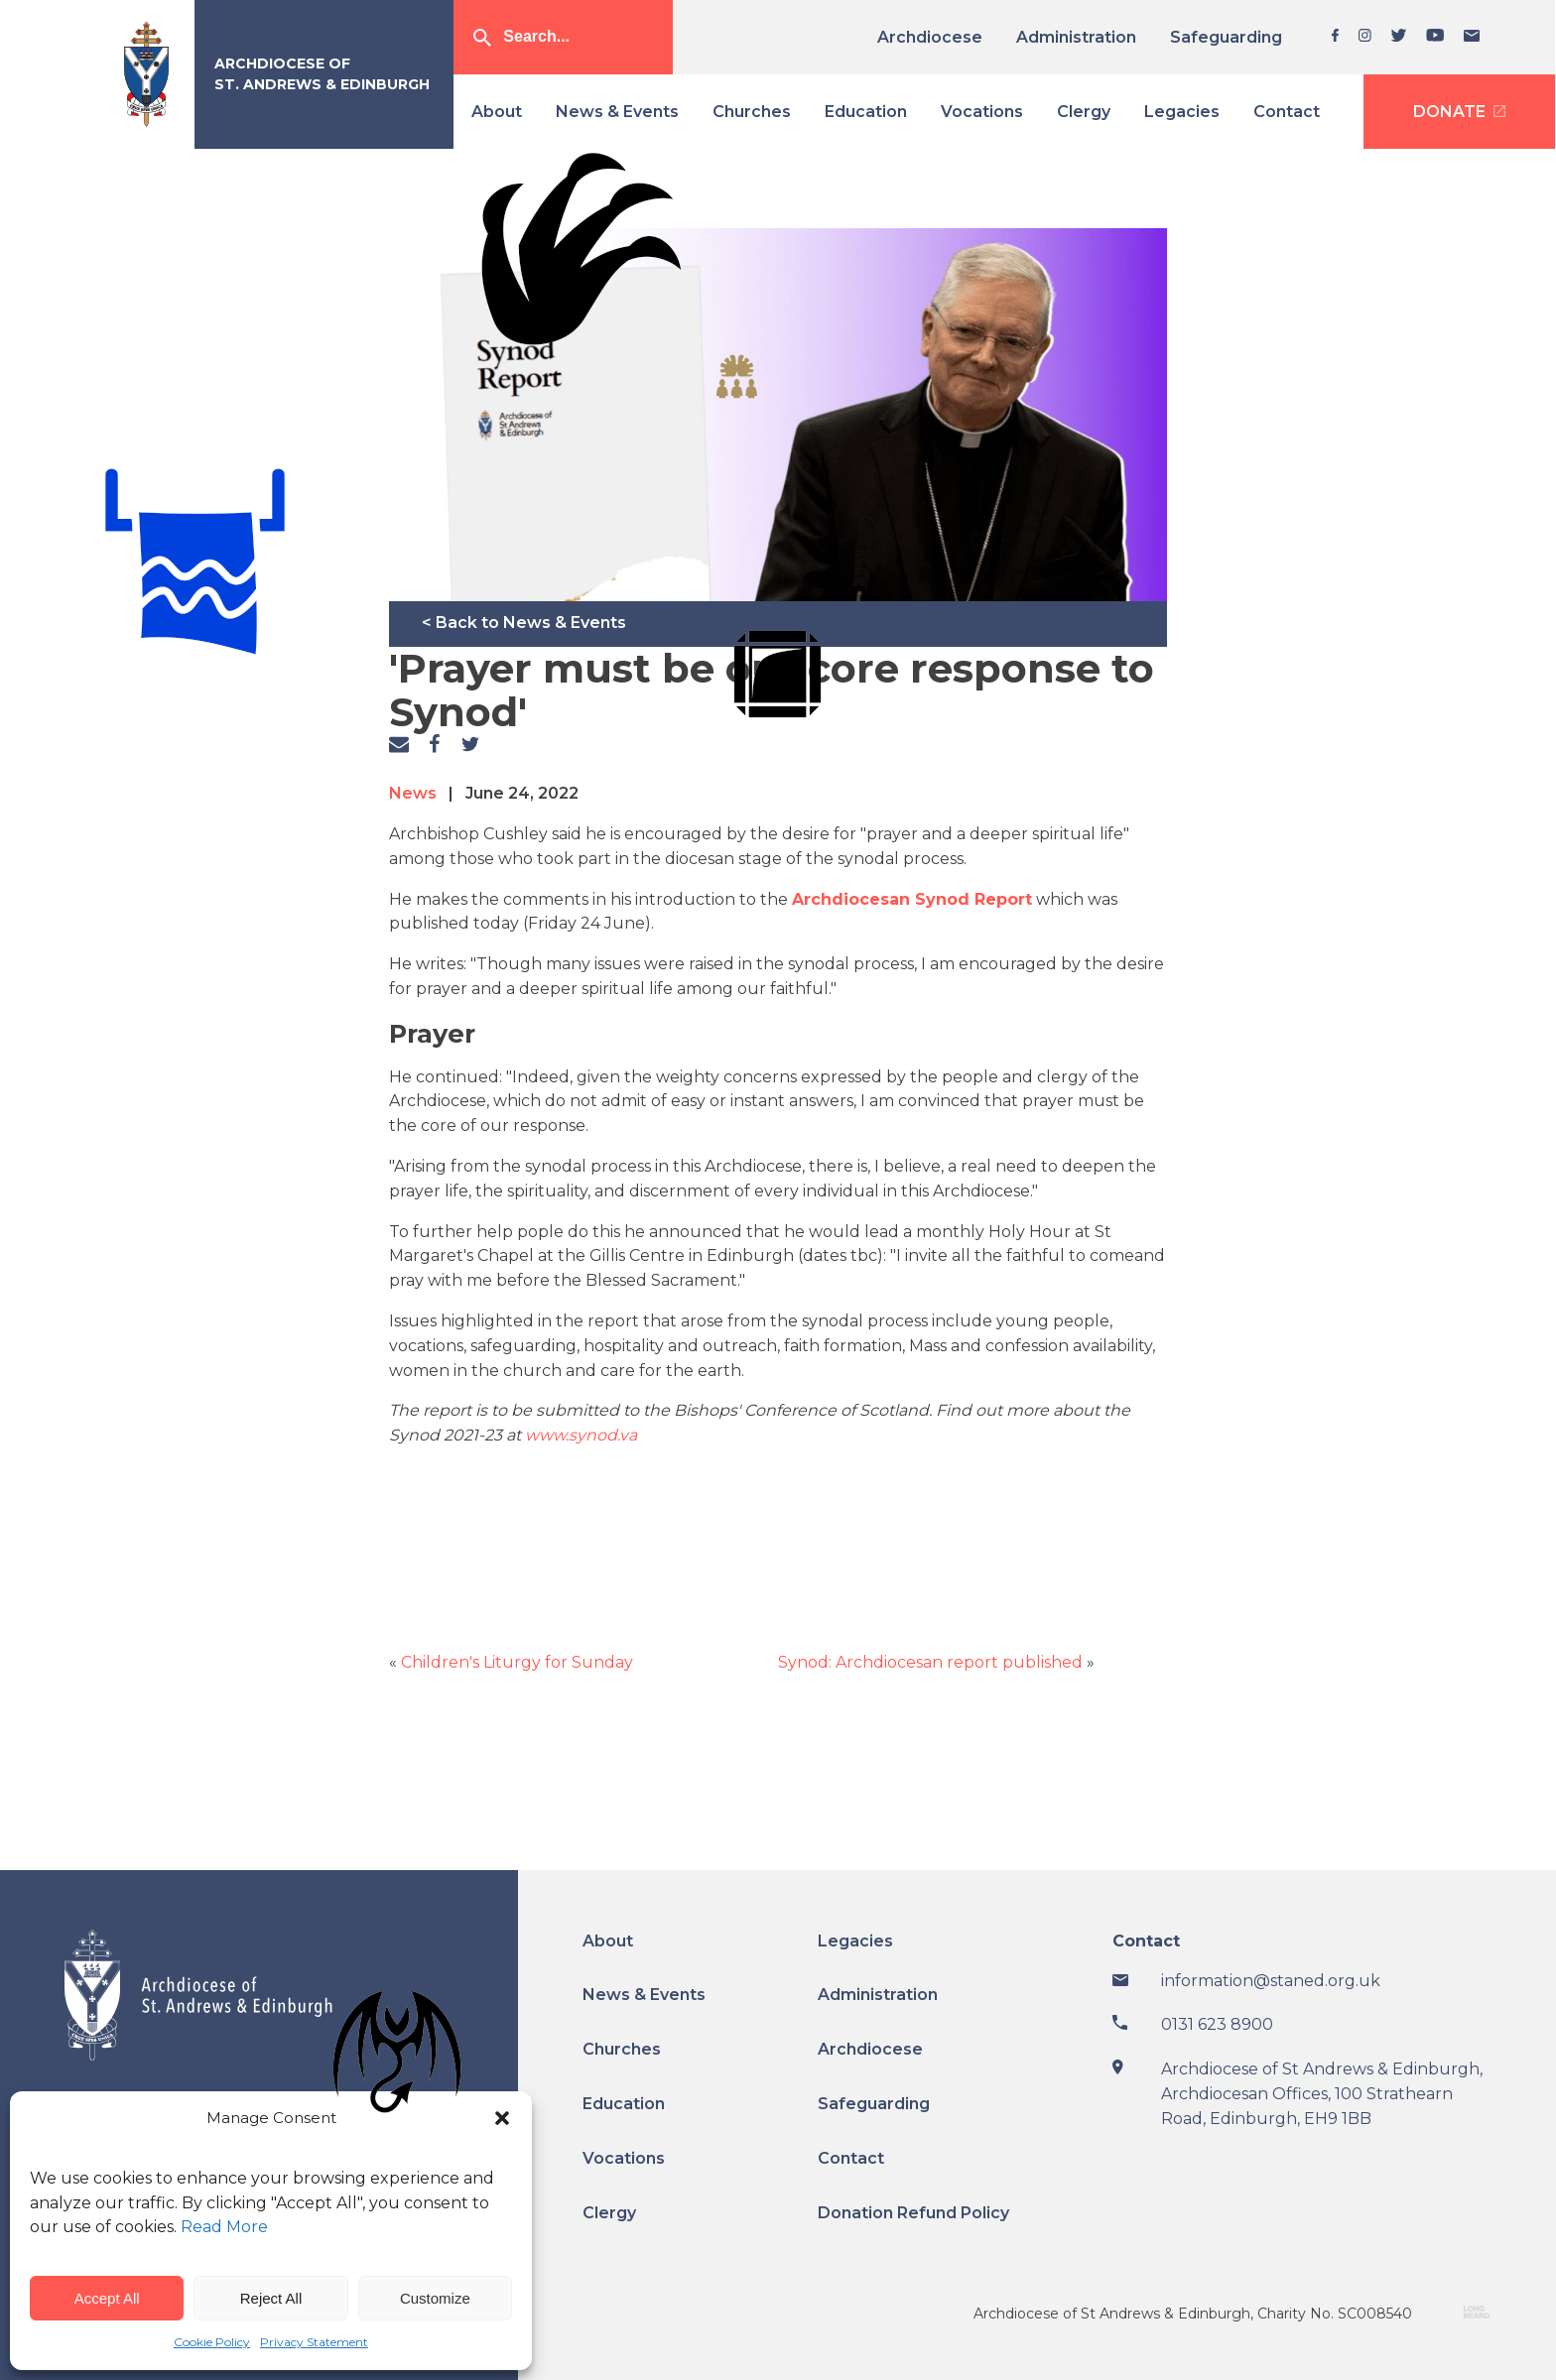 The width and height of the screenshot is (1556, 2380). Describe the element at coordinates (397, 2049) in the screenshot. I see `represents a villain or enemy character in a game` at that location.